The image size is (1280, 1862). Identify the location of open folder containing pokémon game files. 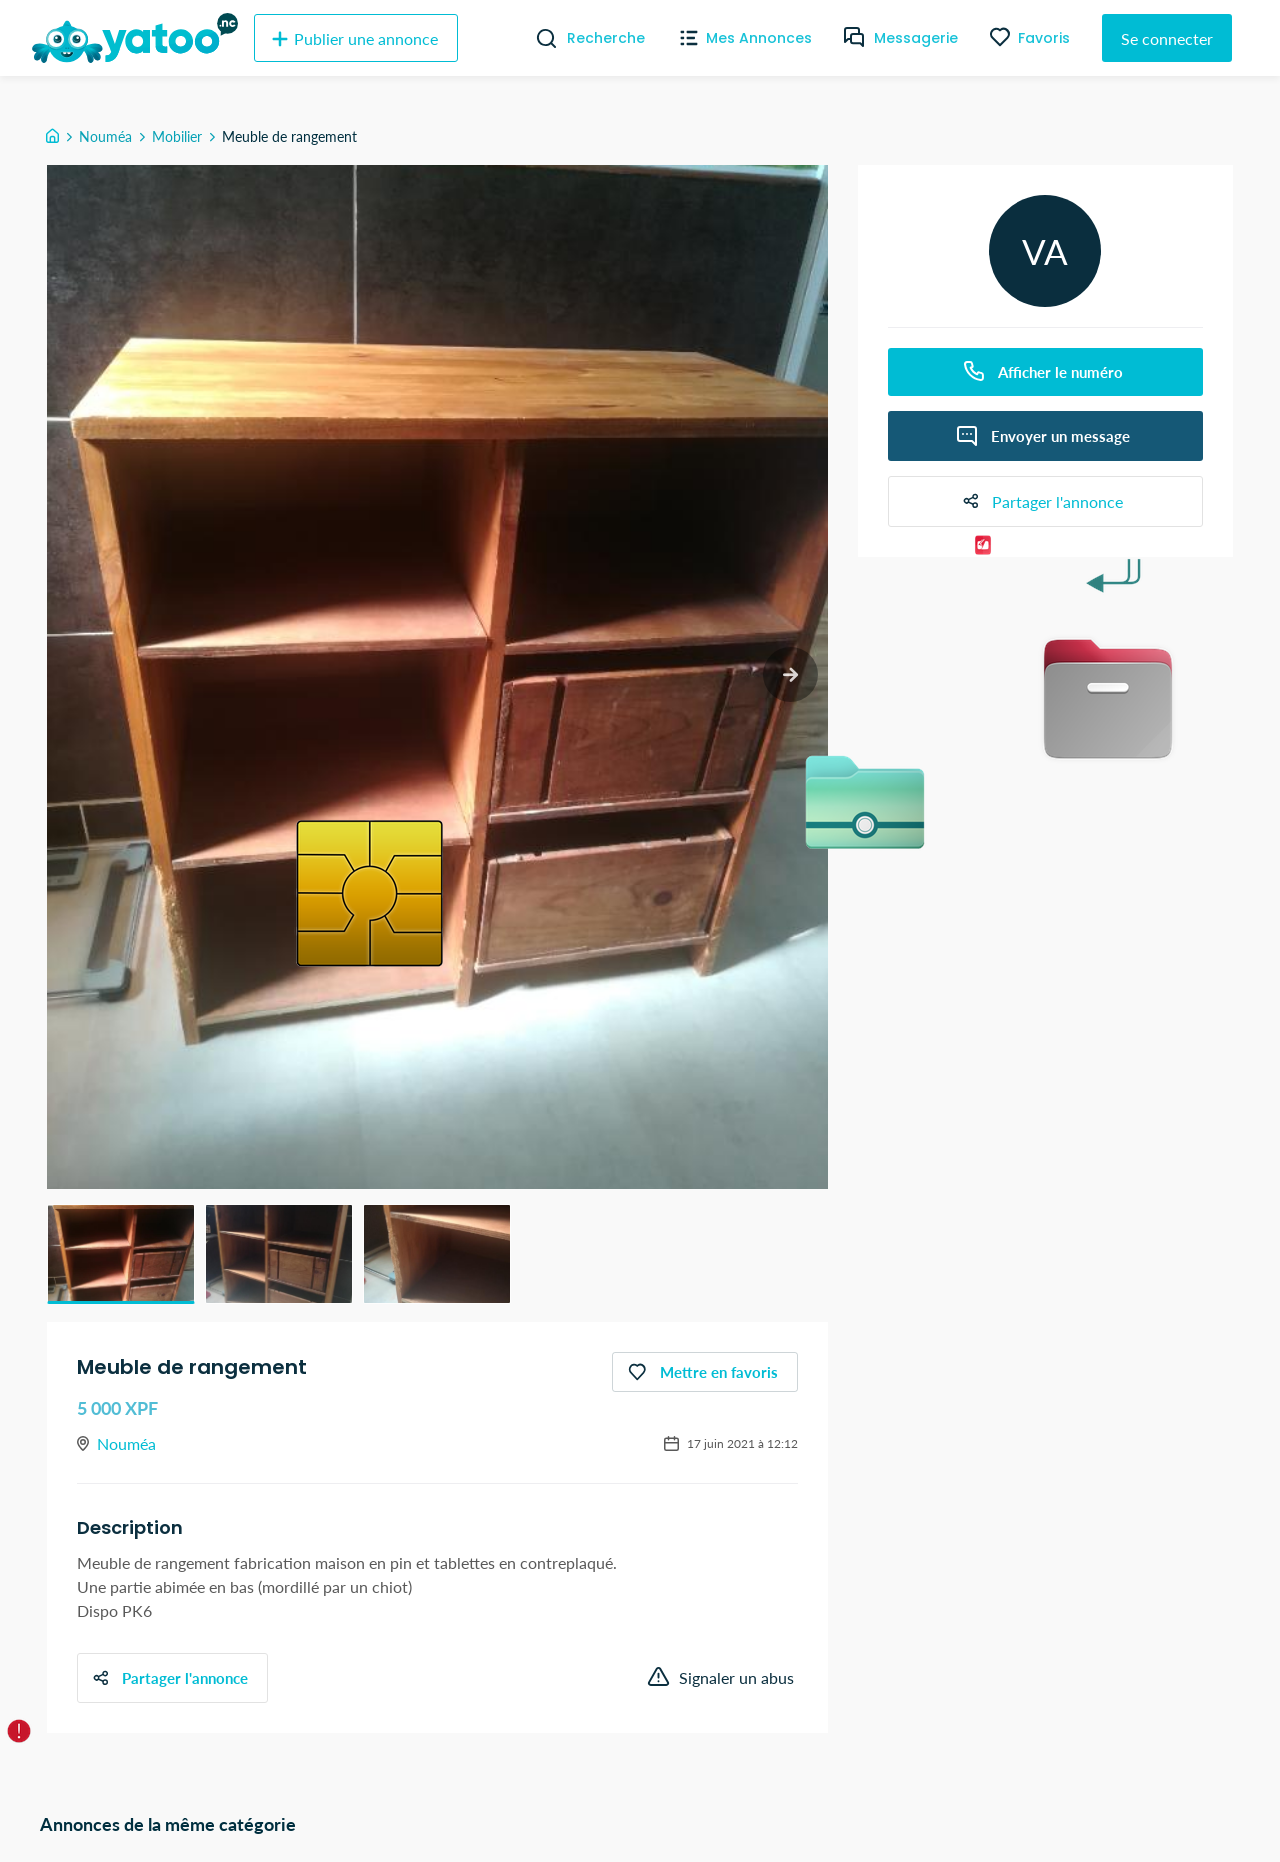
(864, 805).